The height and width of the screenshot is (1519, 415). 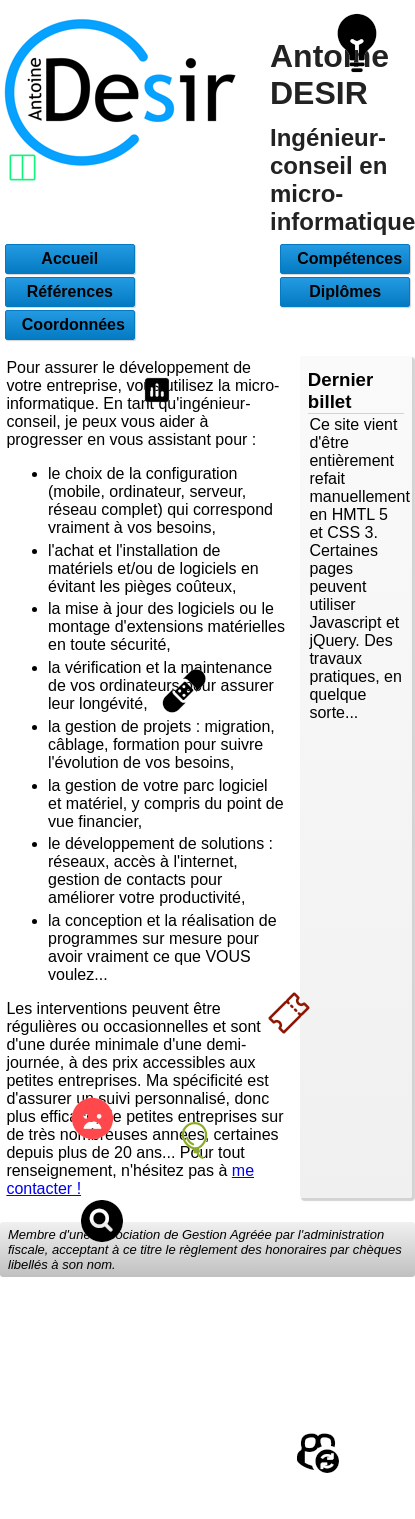 What do you see at coordinates (22, 167) in the screenshot?
I see `split view horizontally into two panels` at bounding box center [22, 167].